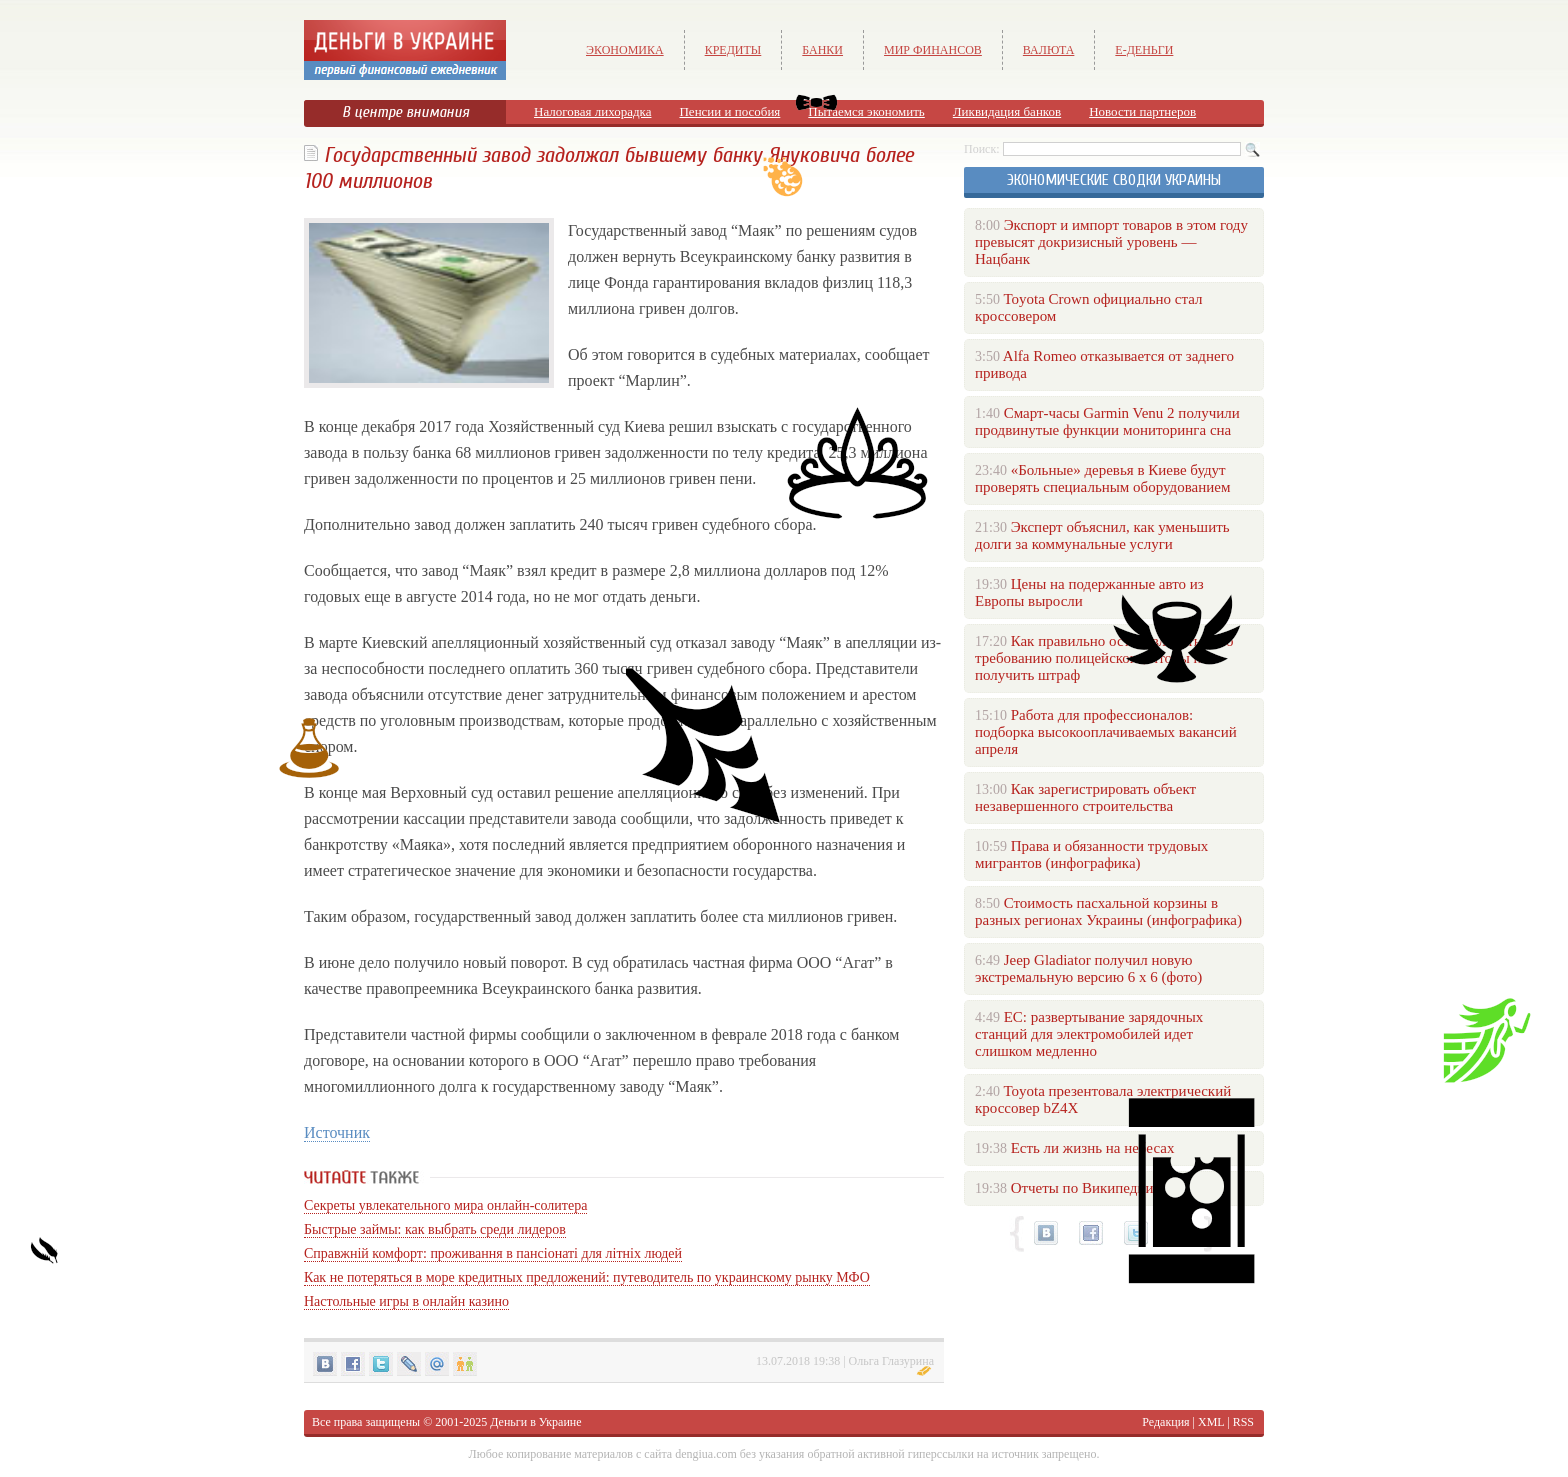 This screenshot has width=1568, height=1477. Describe the element at coordinates (44, 1250) in the screenshot. I see `indicates a writing or composition feature` at that location.